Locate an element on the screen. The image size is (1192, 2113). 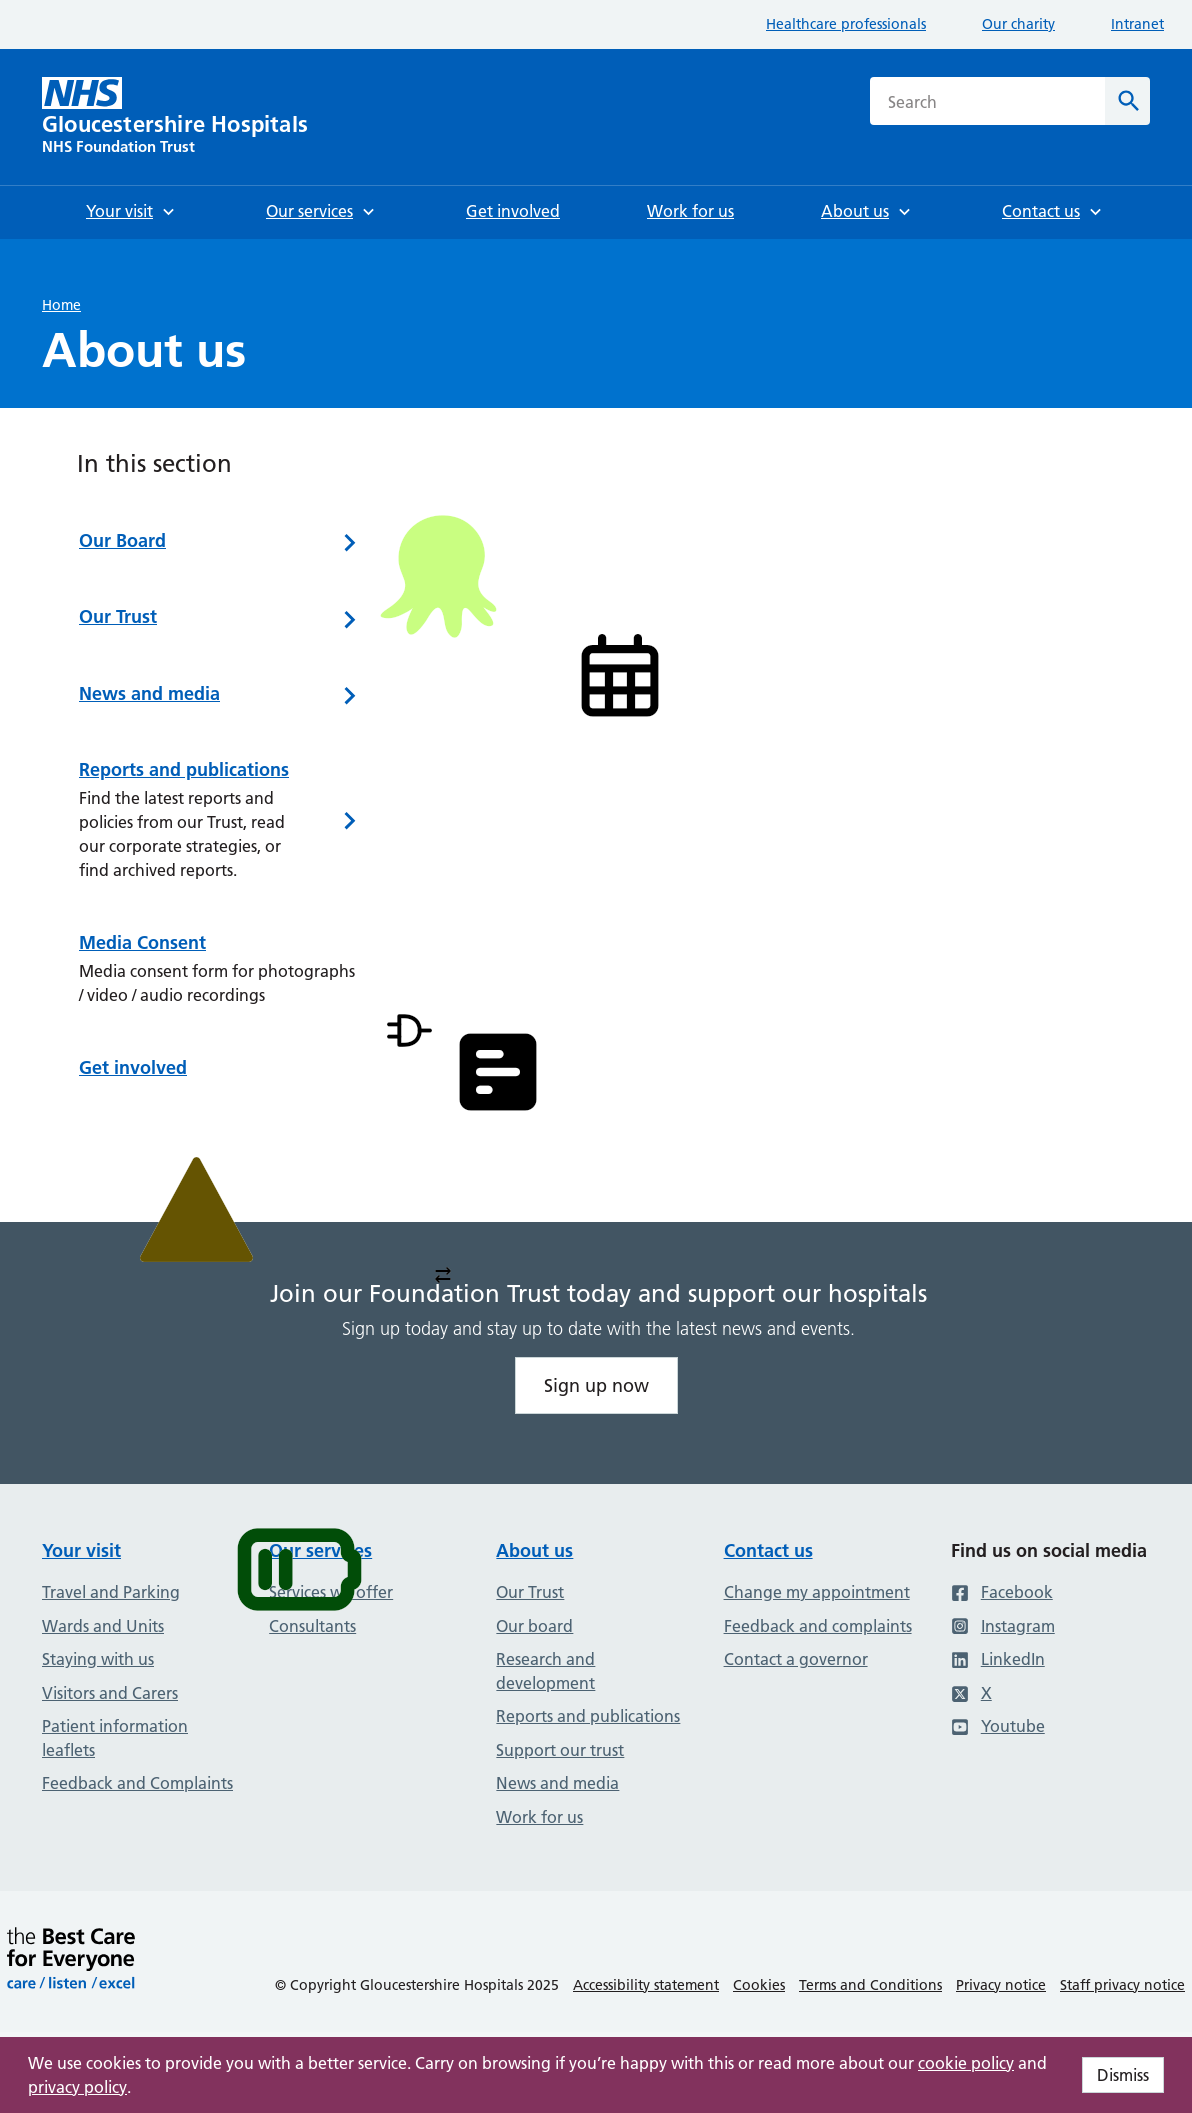
octopus deploy logo is located at coordinates (438, 576).